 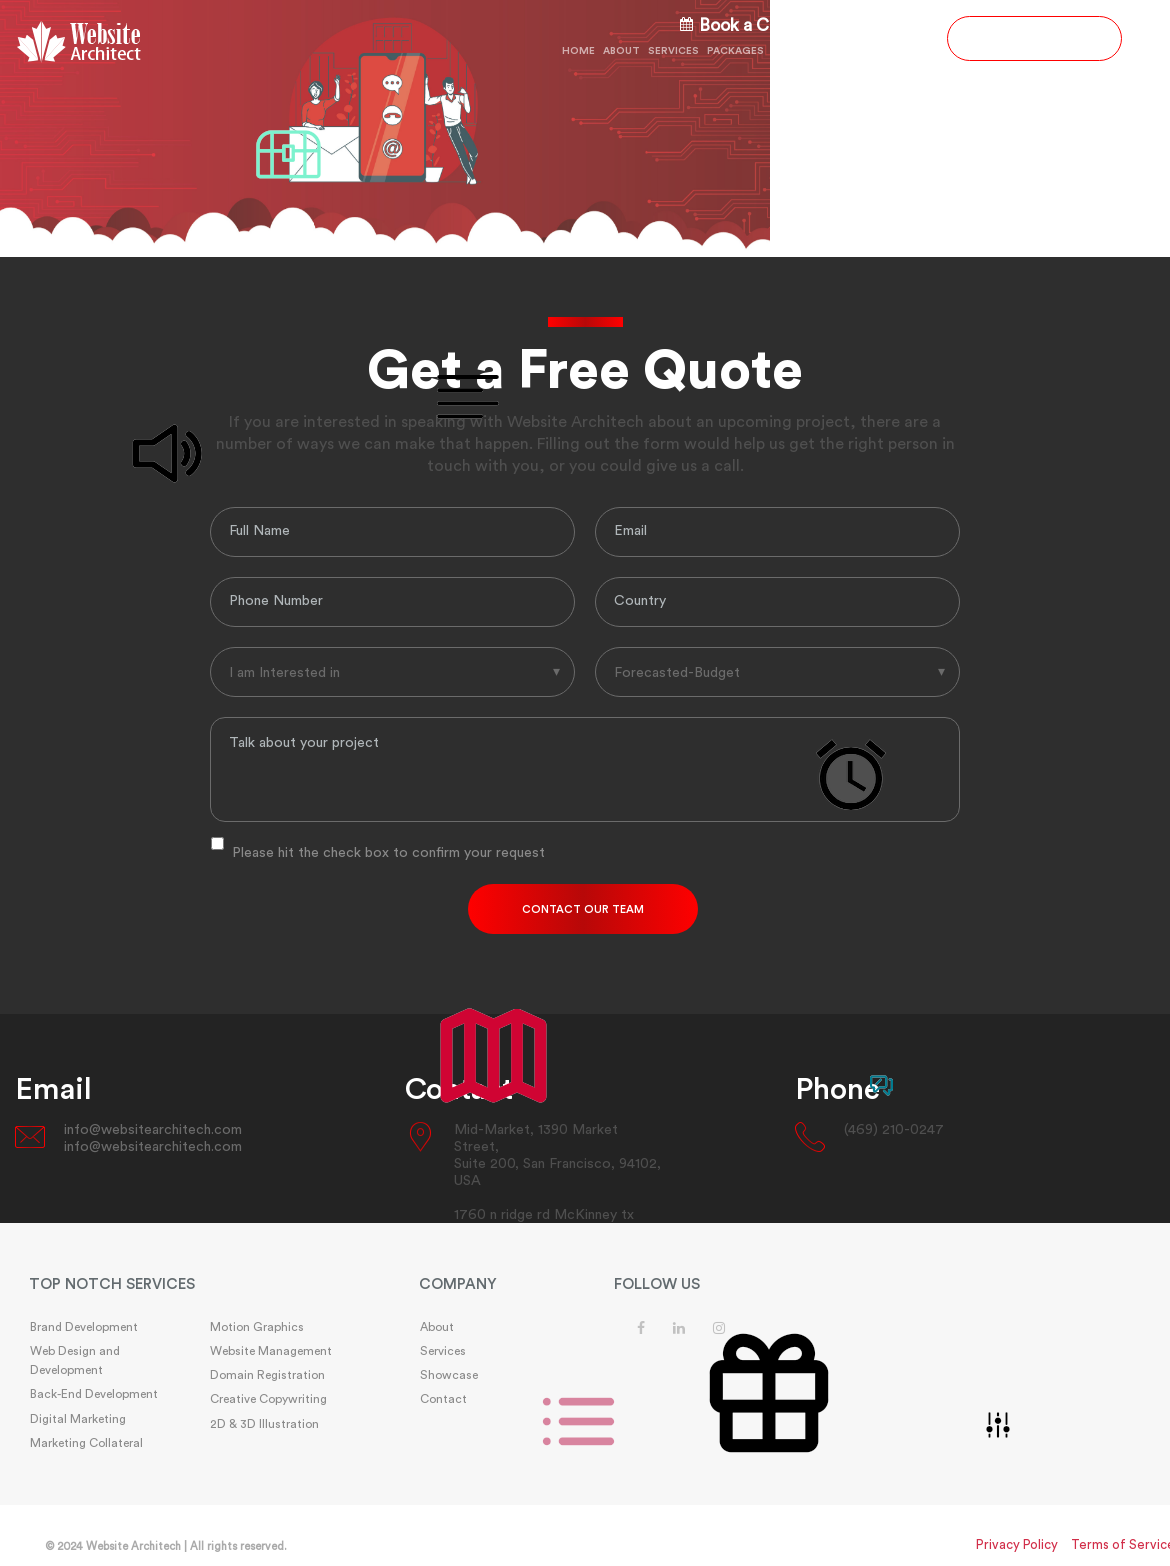 What do you see at coordinates (468, 398) in the screenshot?
I see `align text to the left` at bounding box center [468, 398].